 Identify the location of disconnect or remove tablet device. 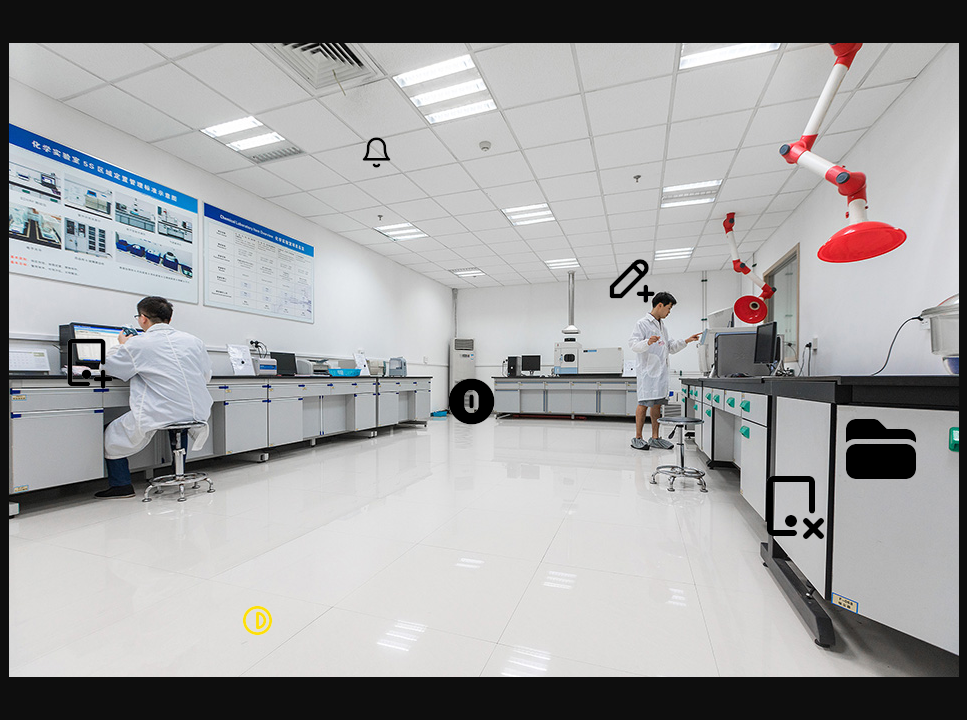
(791, 506).